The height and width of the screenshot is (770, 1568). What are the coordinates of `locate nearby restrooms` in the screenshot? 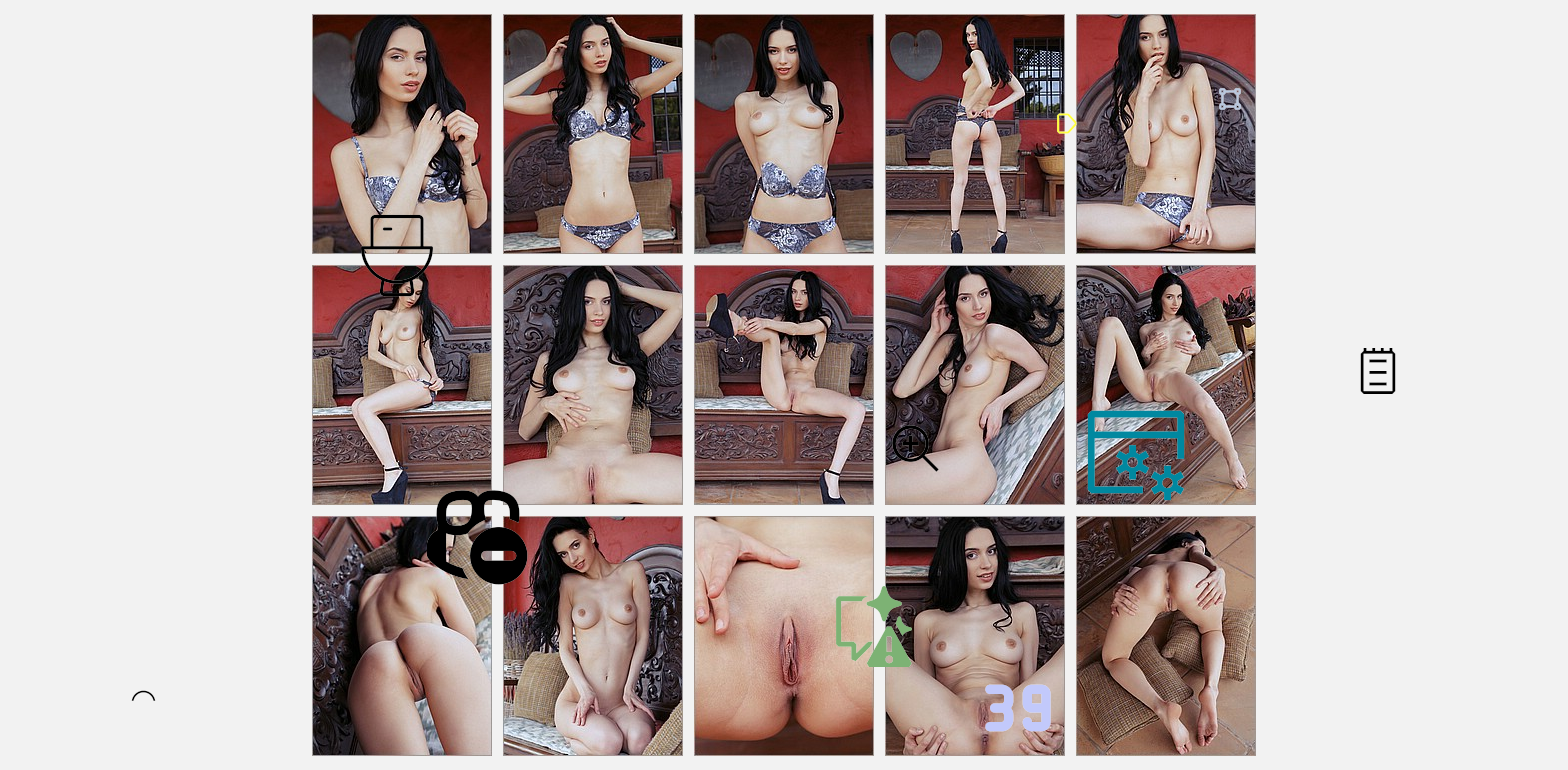 It's located at (397, 254).